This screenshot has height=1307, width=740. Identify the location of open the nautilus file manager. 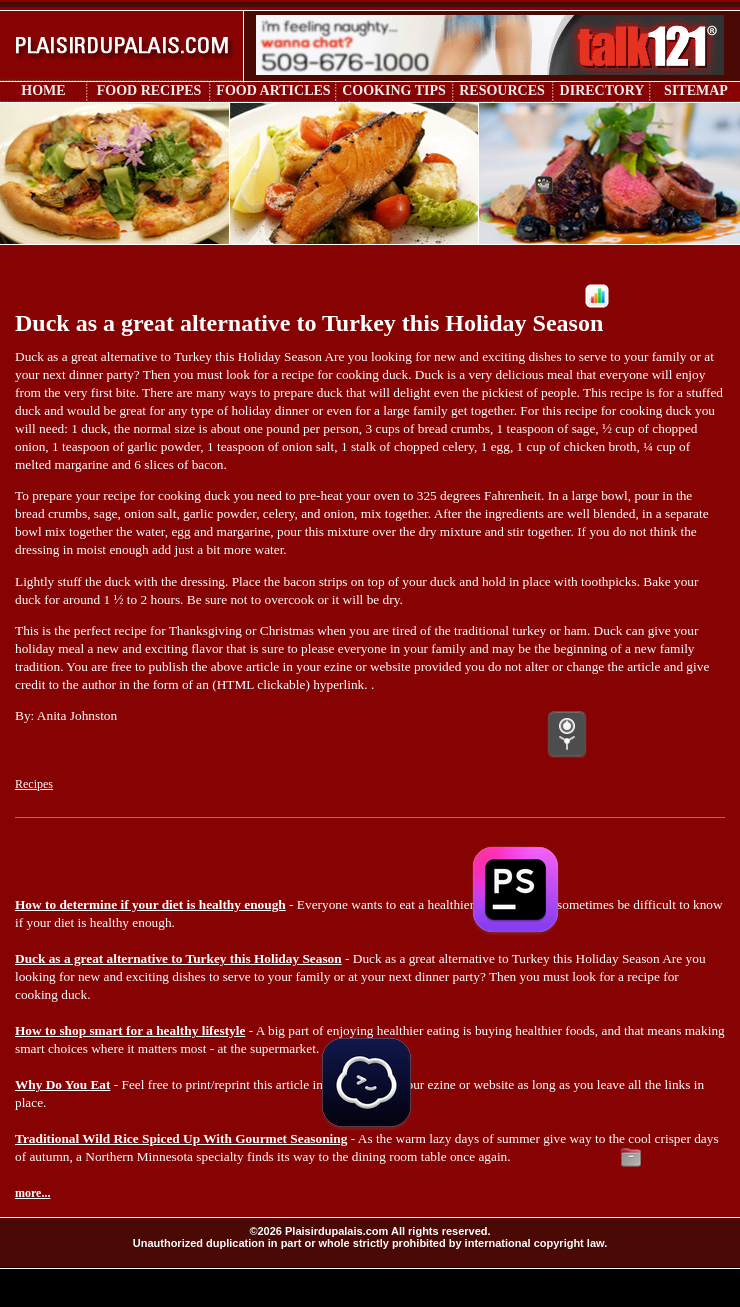
(631, 1157).